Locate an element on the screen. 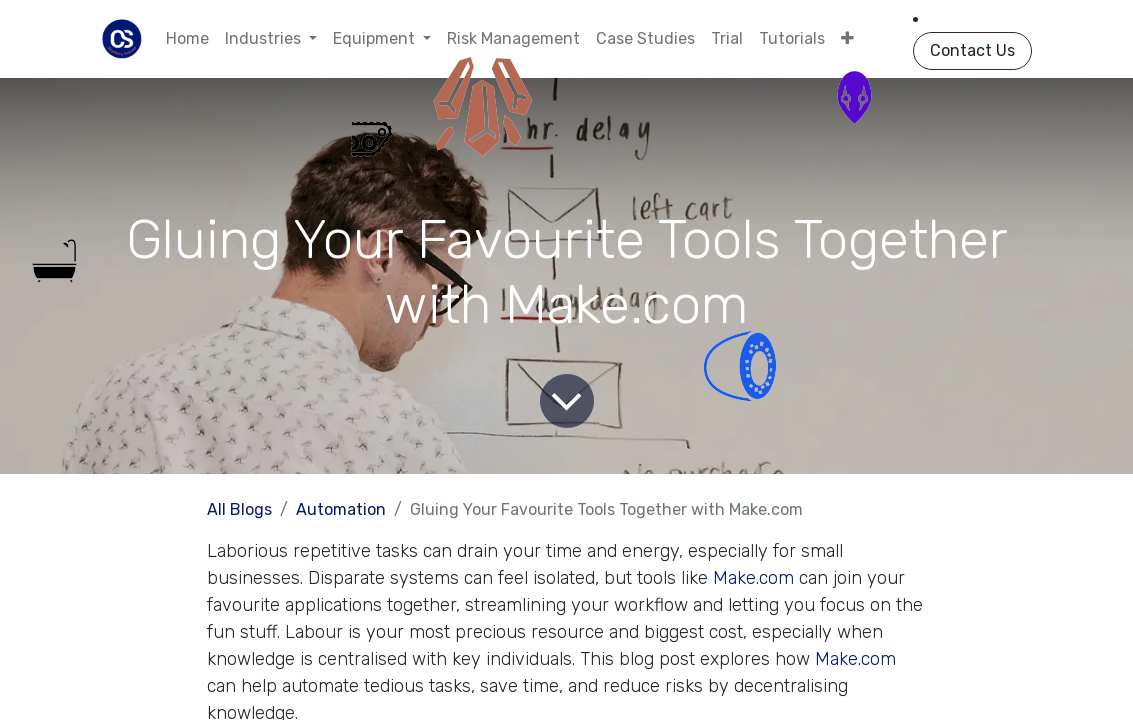  kiwi fruit item in a food or cooking game is located at coordinates (740, 366).